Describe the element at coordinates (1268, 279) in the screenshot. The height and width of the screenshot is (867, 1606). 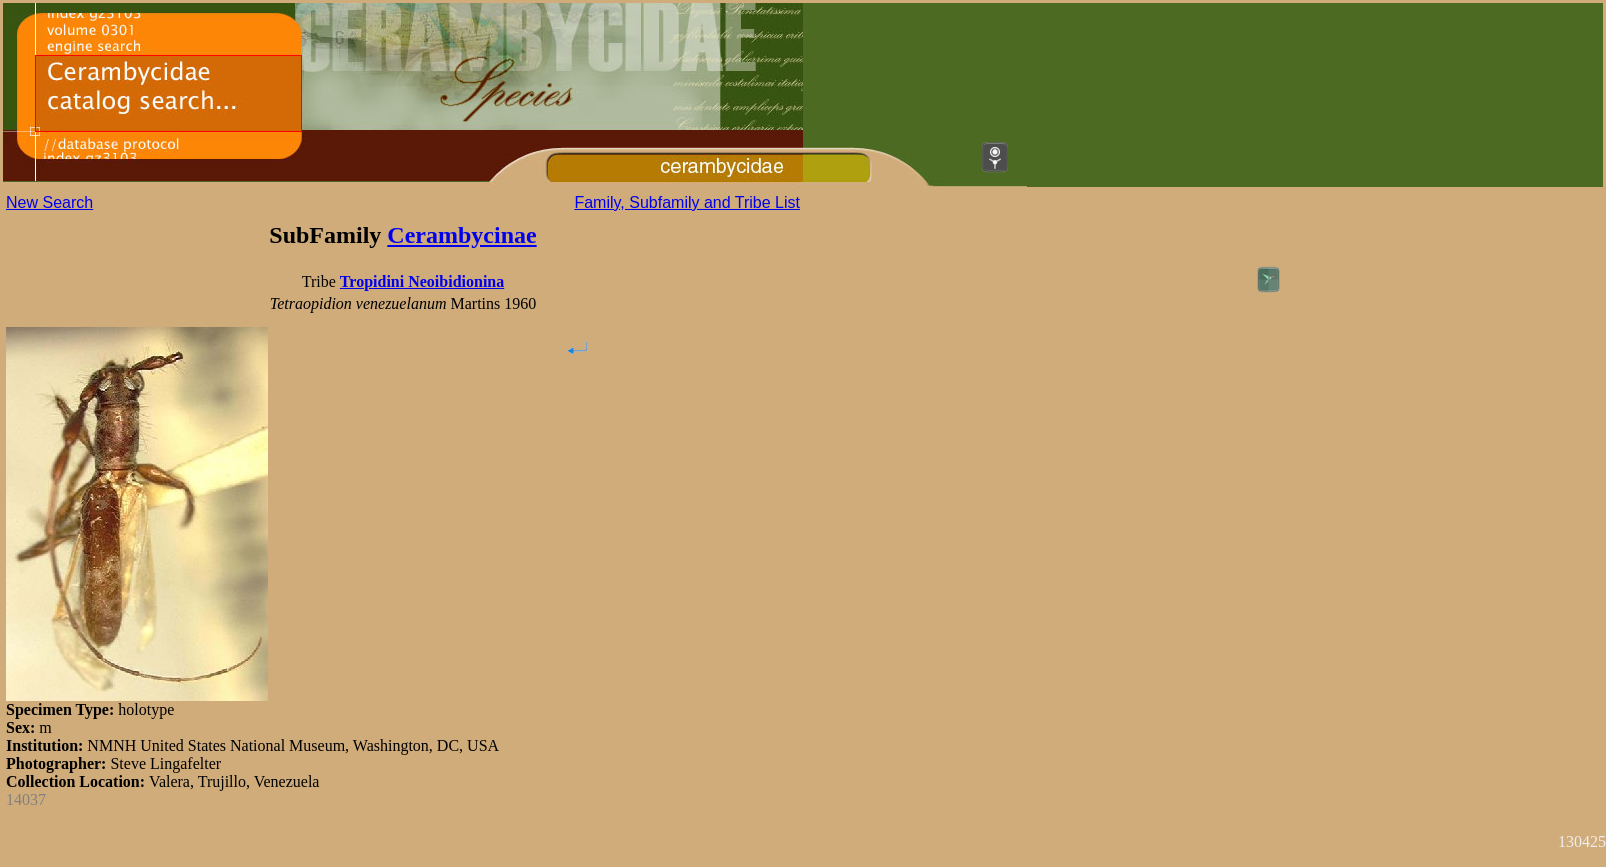
I see `snap application package file` at that location.